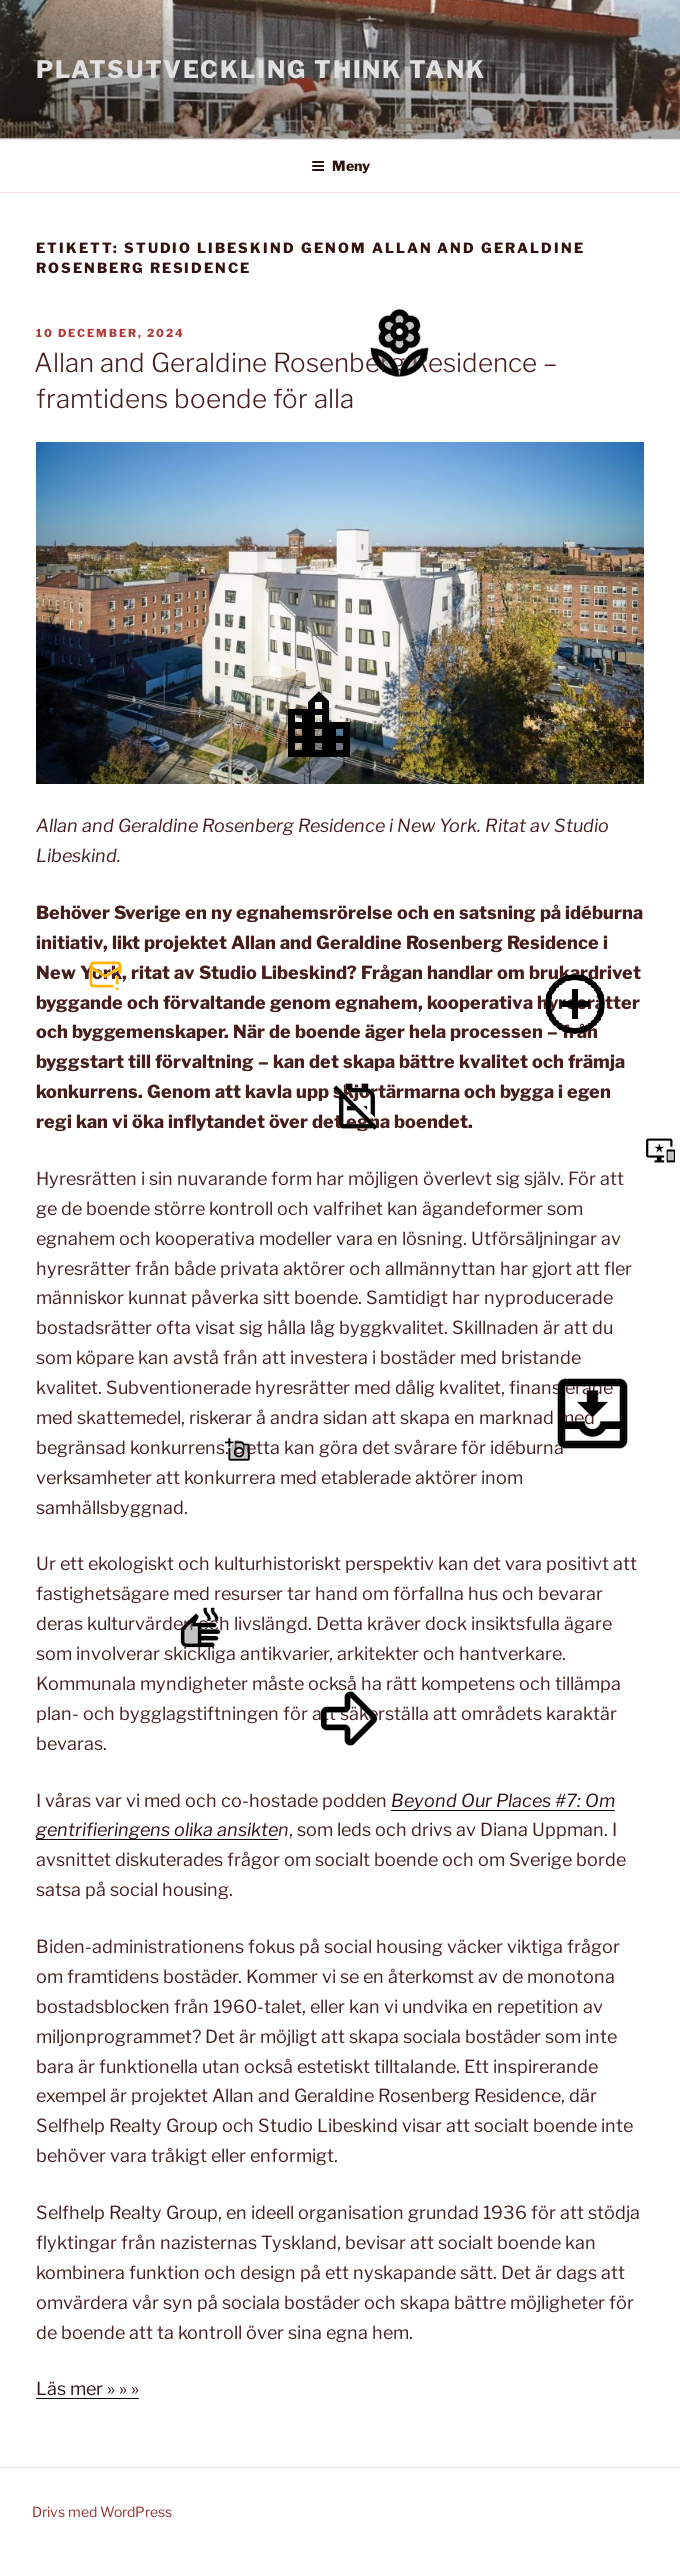  Describe the element at coordinates (660, 1150) in the screenshot. I see `view synced or connected devices` at that location.